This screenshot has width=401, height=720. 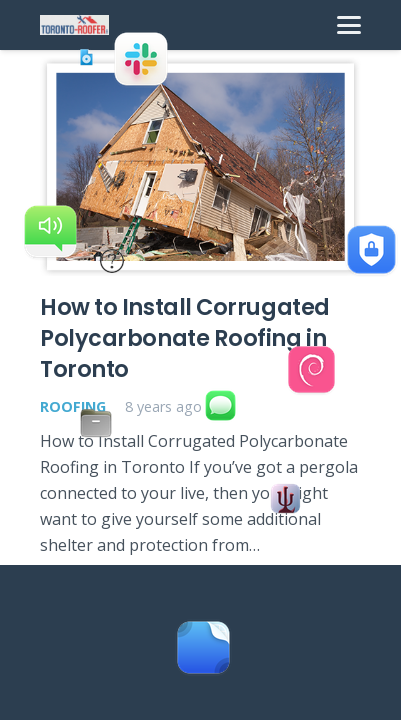 What do you see at coordinates (96, 423) in the screenshot?
I see `open the file manager application` at bounding box center [96, 423].